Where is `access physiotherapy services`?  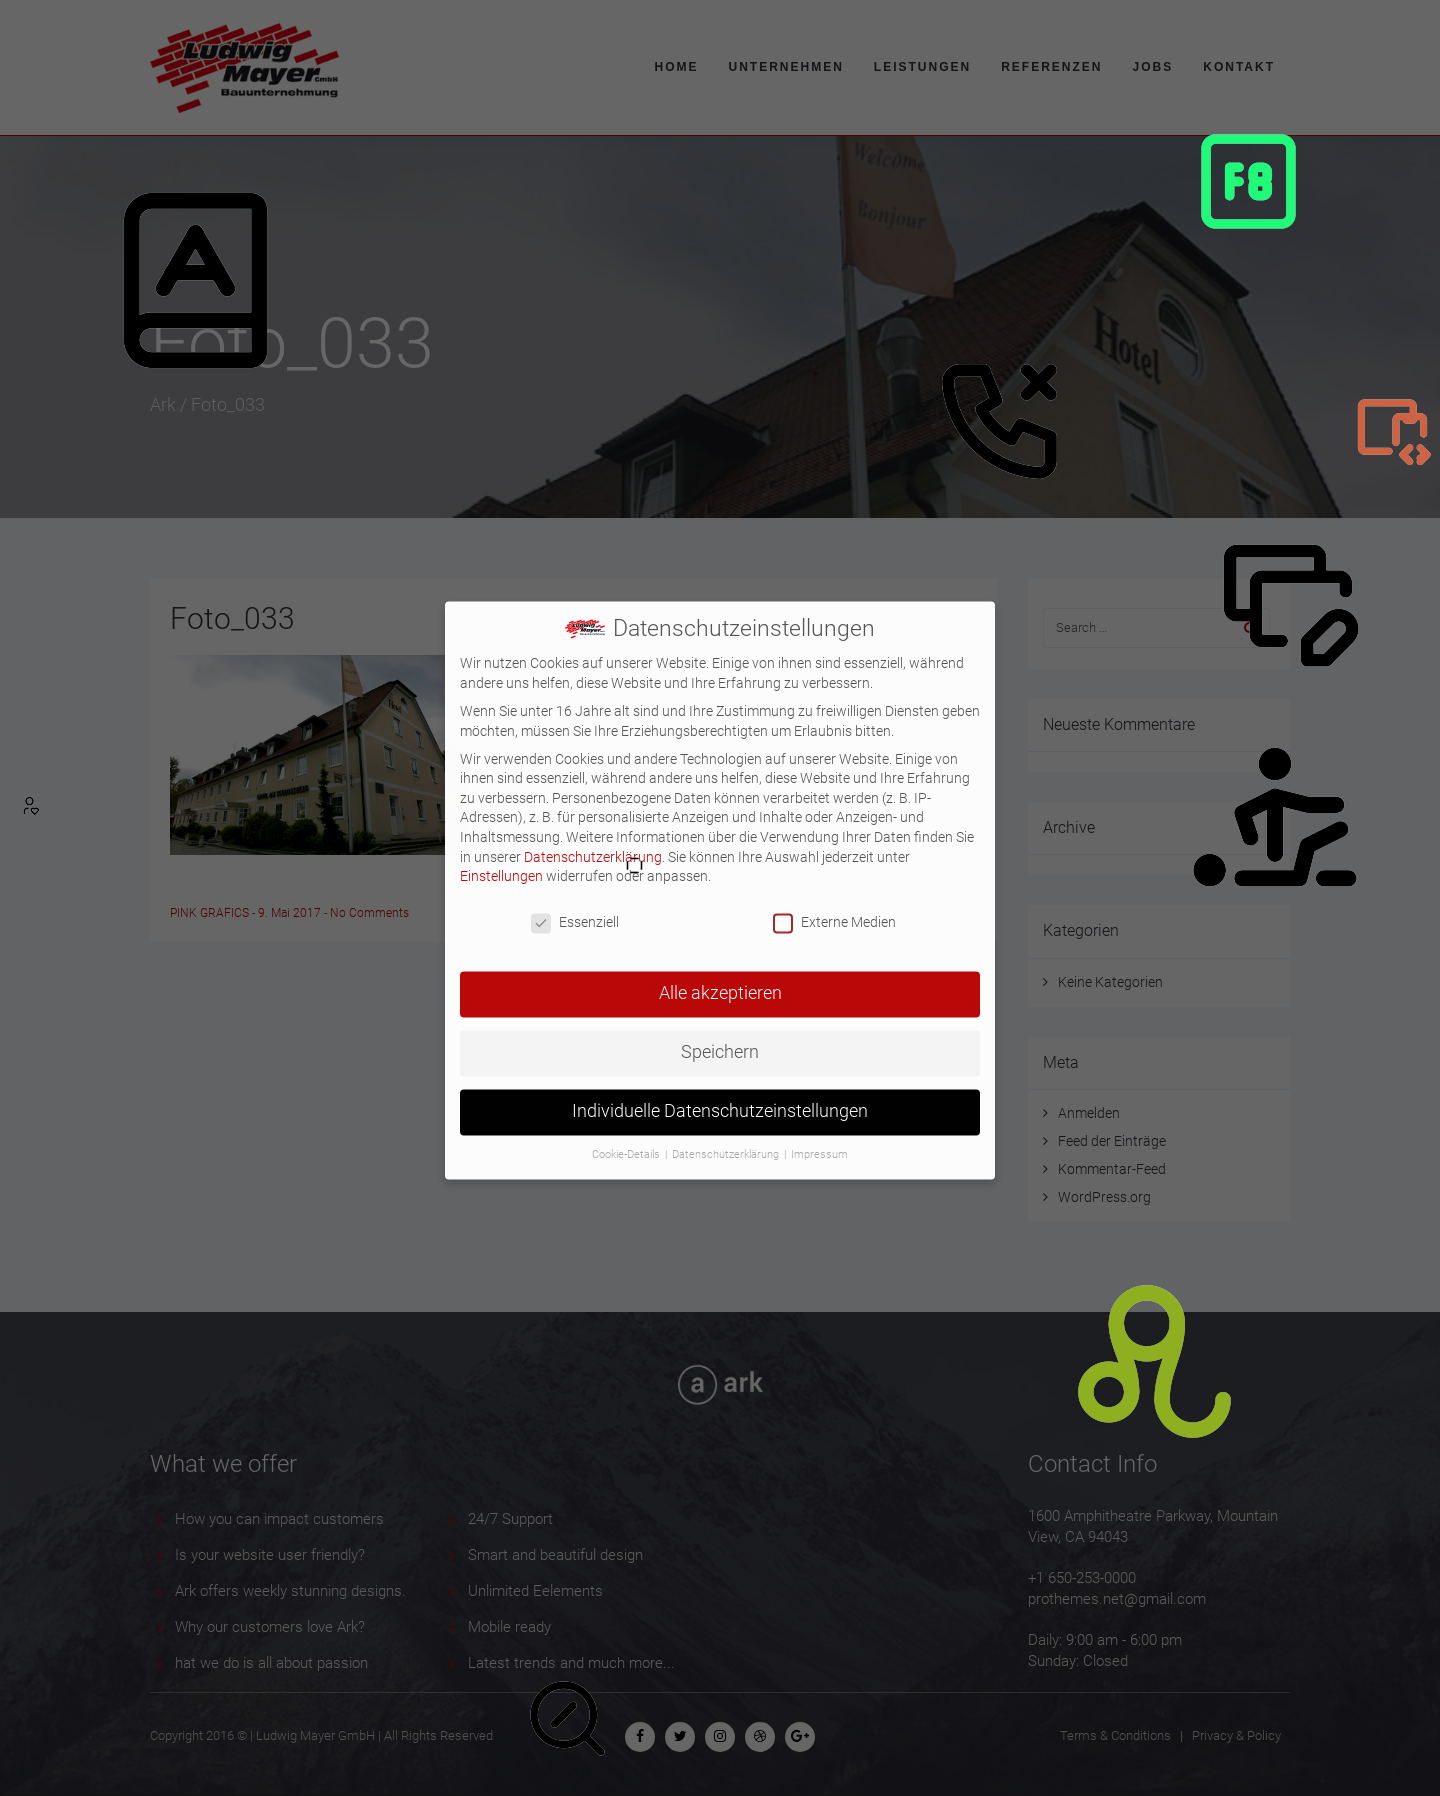
access physiotherapy services is located at coordinates (1275, 813).